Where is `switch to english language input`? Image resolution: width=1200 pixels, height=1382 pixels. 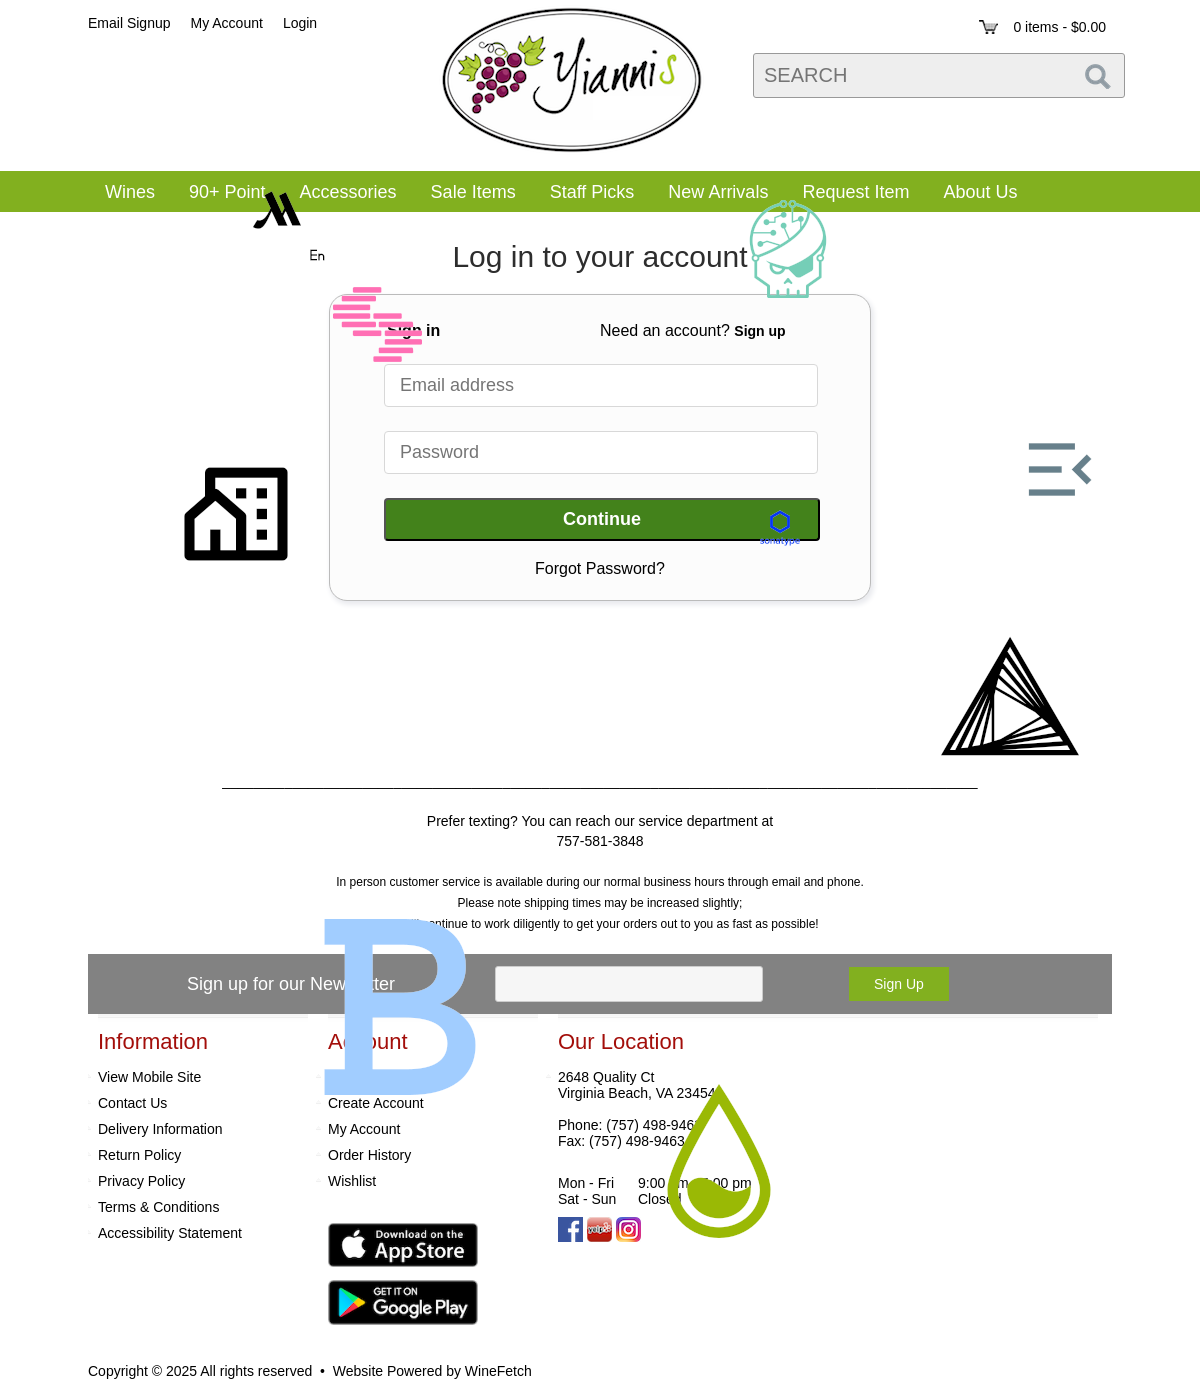 switch to english language input is located at coordinates (317, 255).